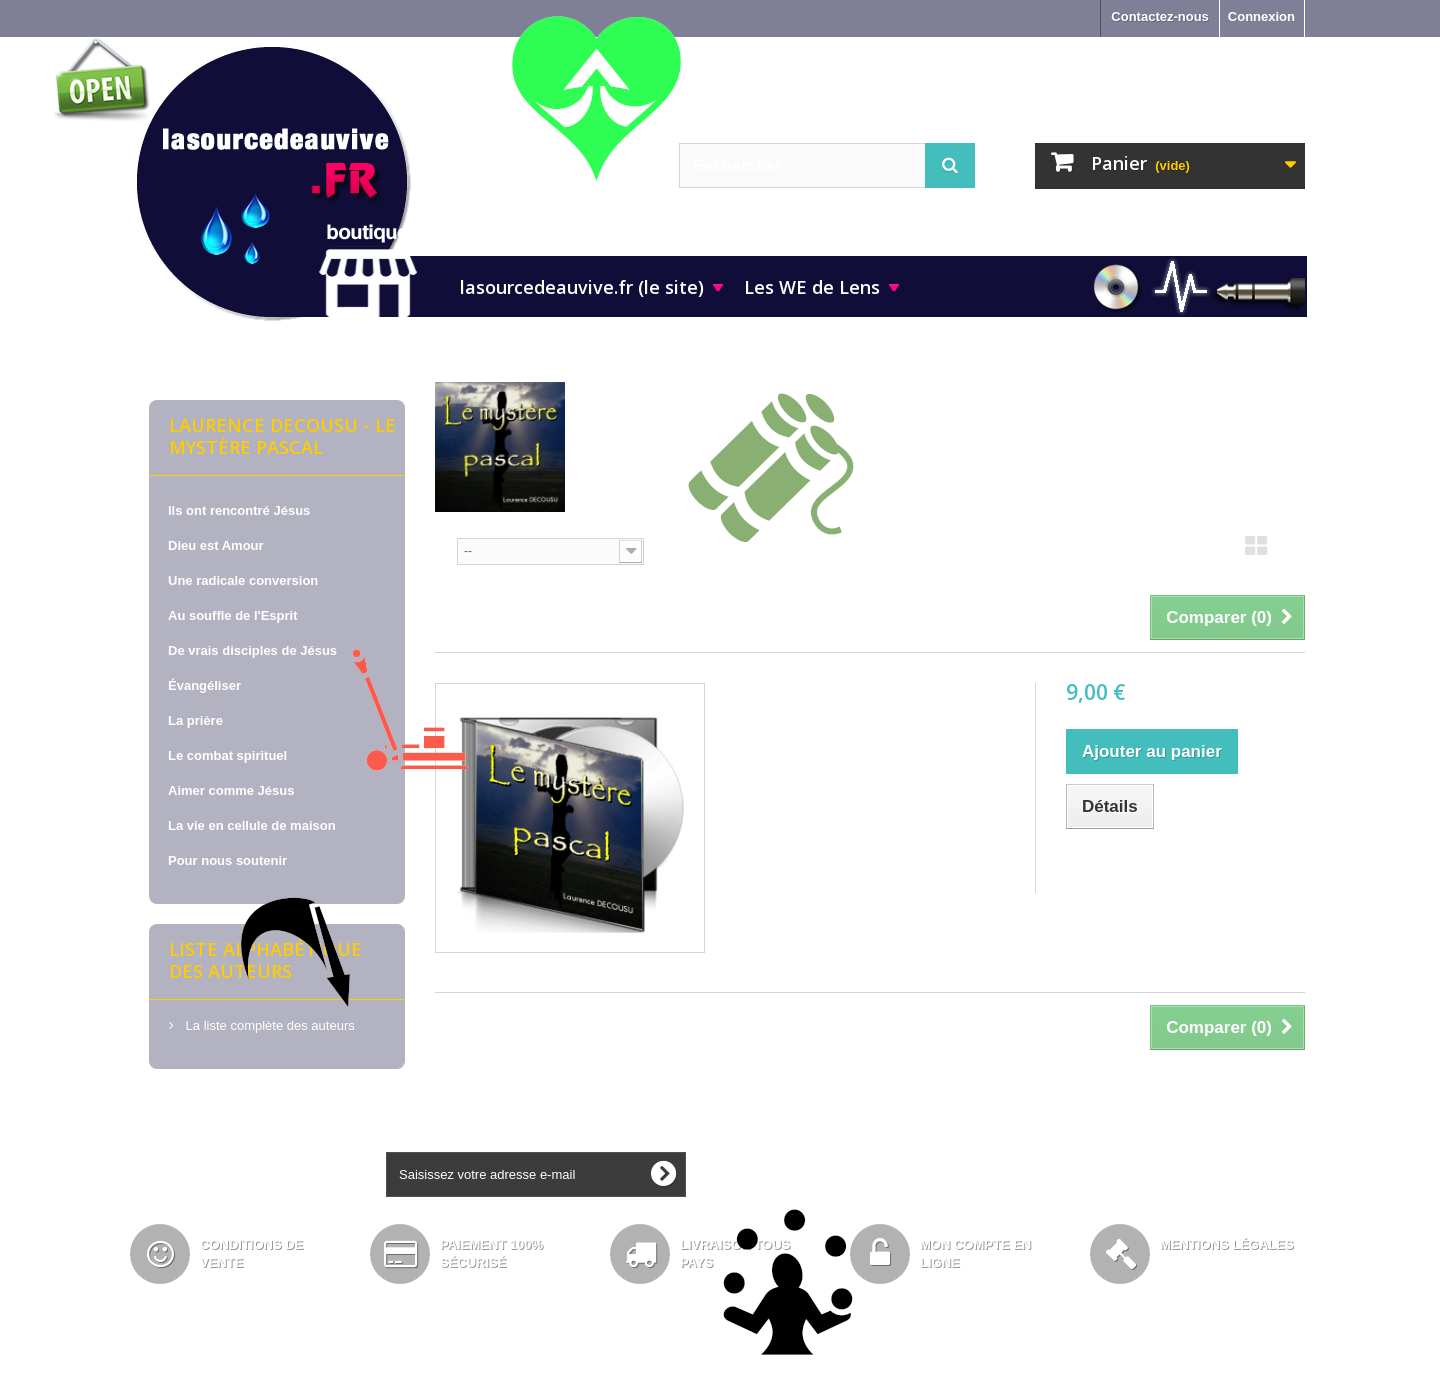 Image resolution: width=1440 pixels, height=1399 pixels. Describe the element at coordinates (295, 952) in the screenshot. I see `launch or throw an attack in a game` at that location.